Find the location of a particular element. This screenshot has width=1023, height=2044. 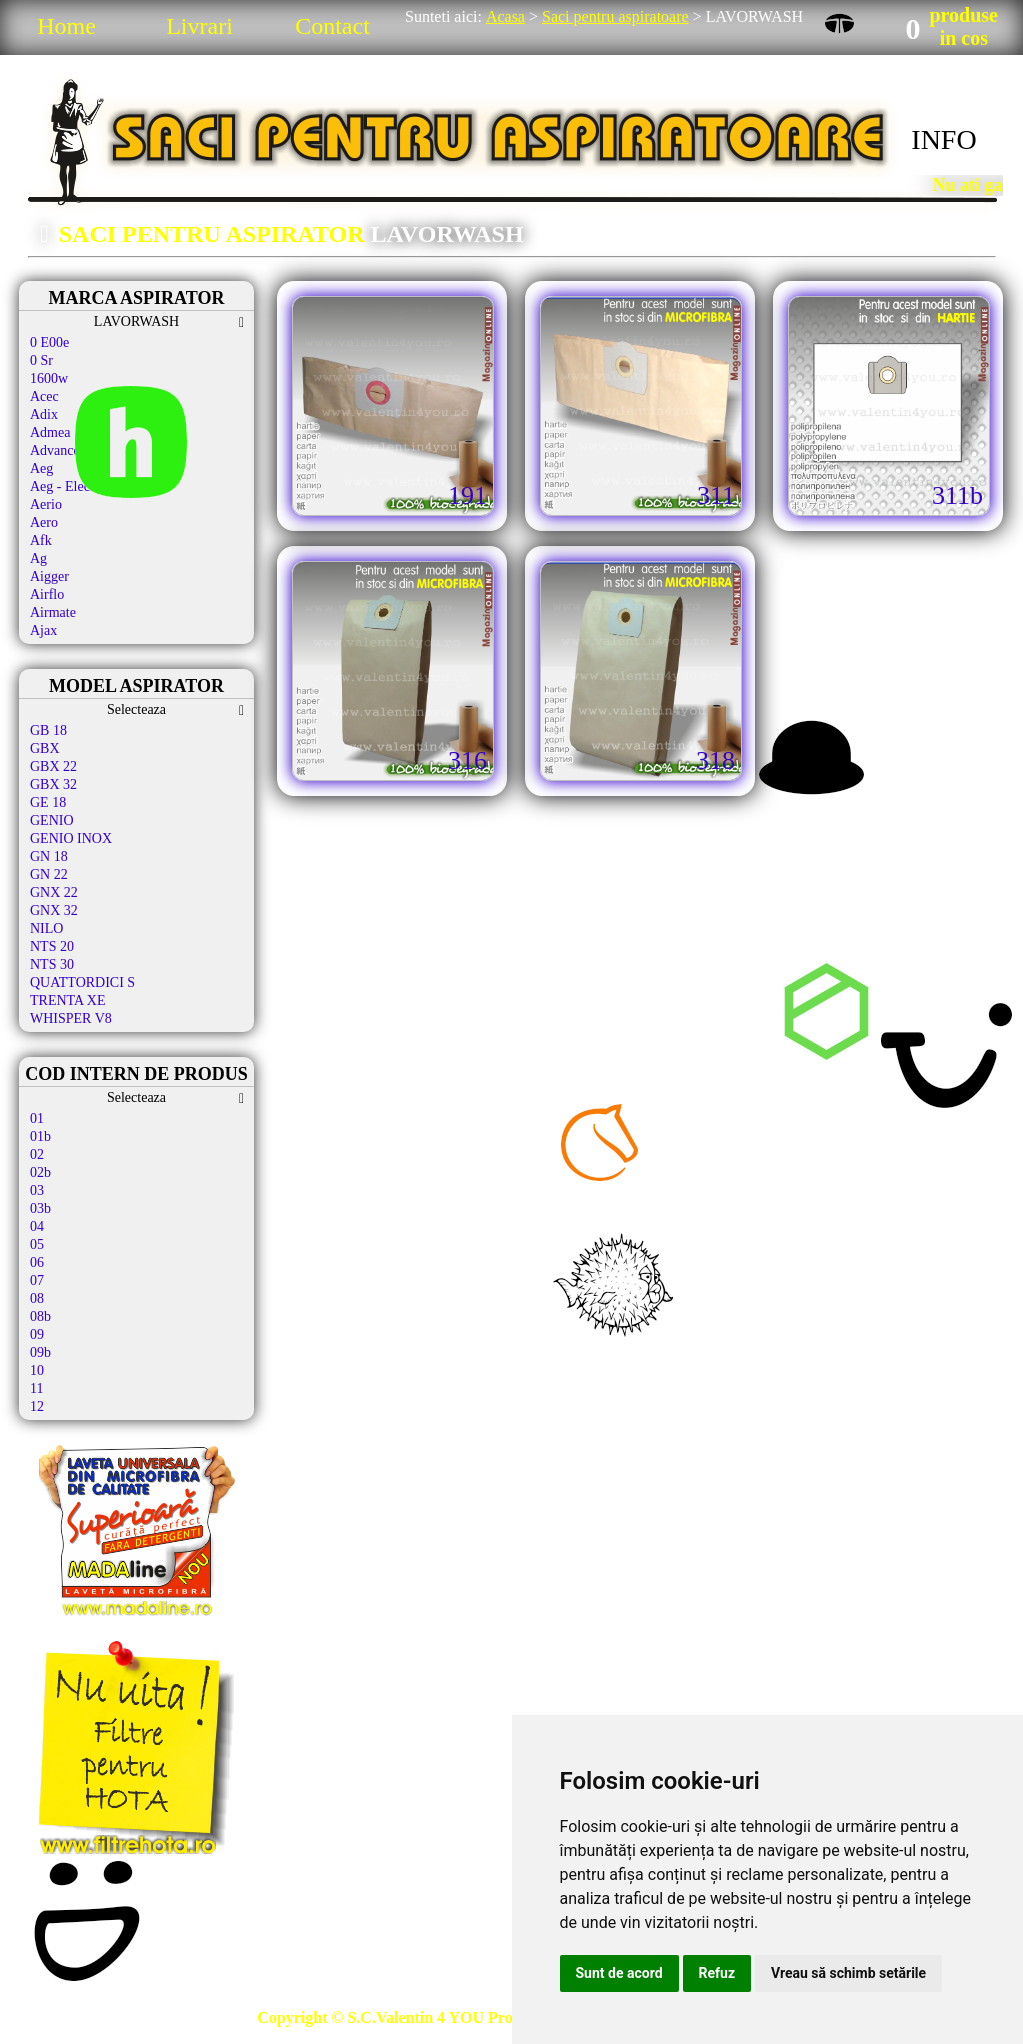

Hack Club logo is located at coordinates (131, 442).